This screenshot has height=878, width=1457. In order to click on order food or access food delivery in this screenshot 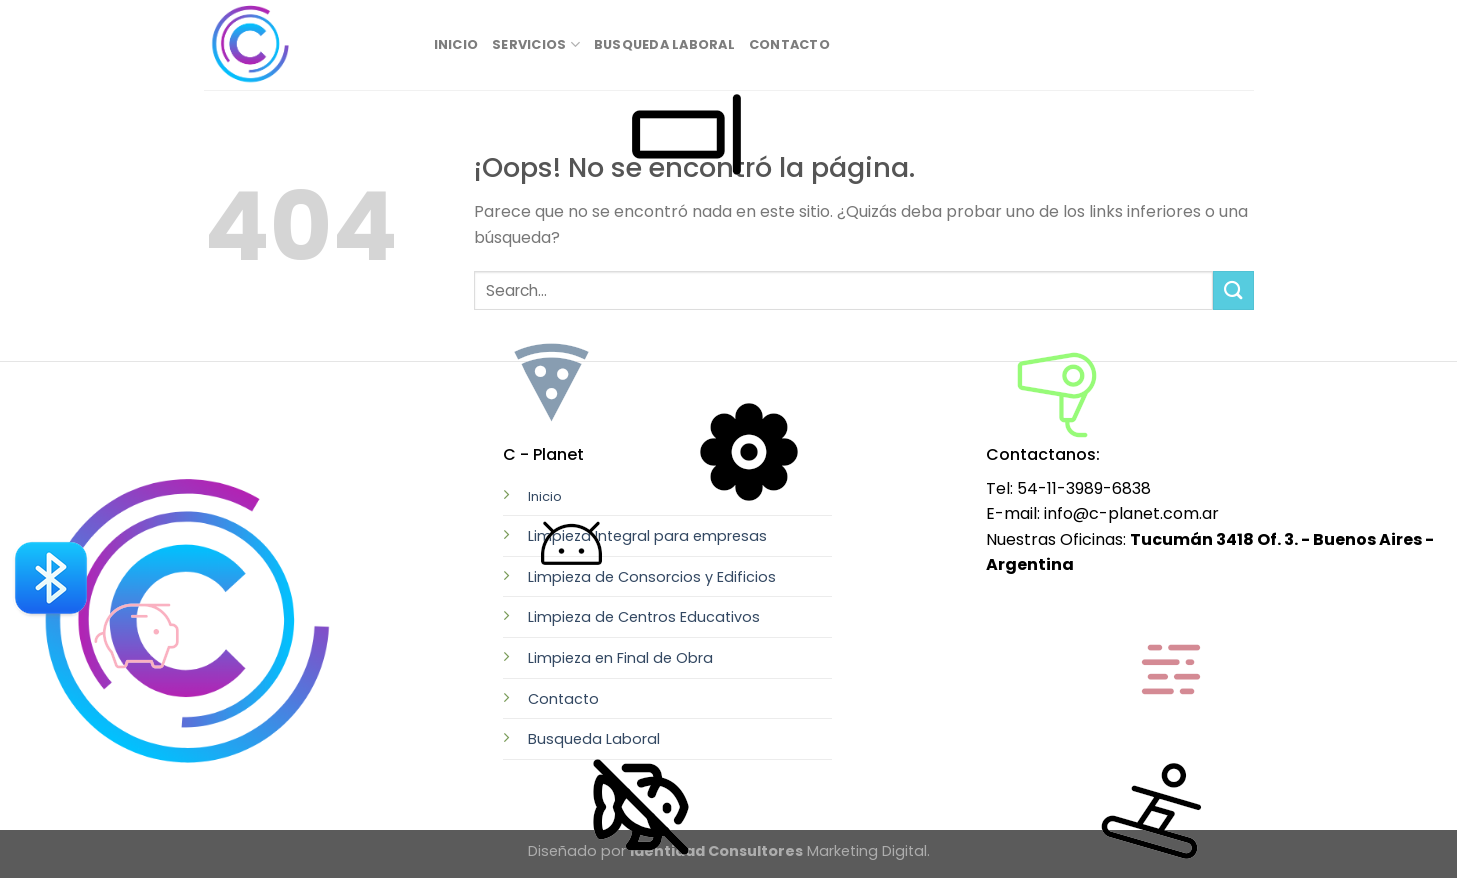, I will do `click(551, 382)`.